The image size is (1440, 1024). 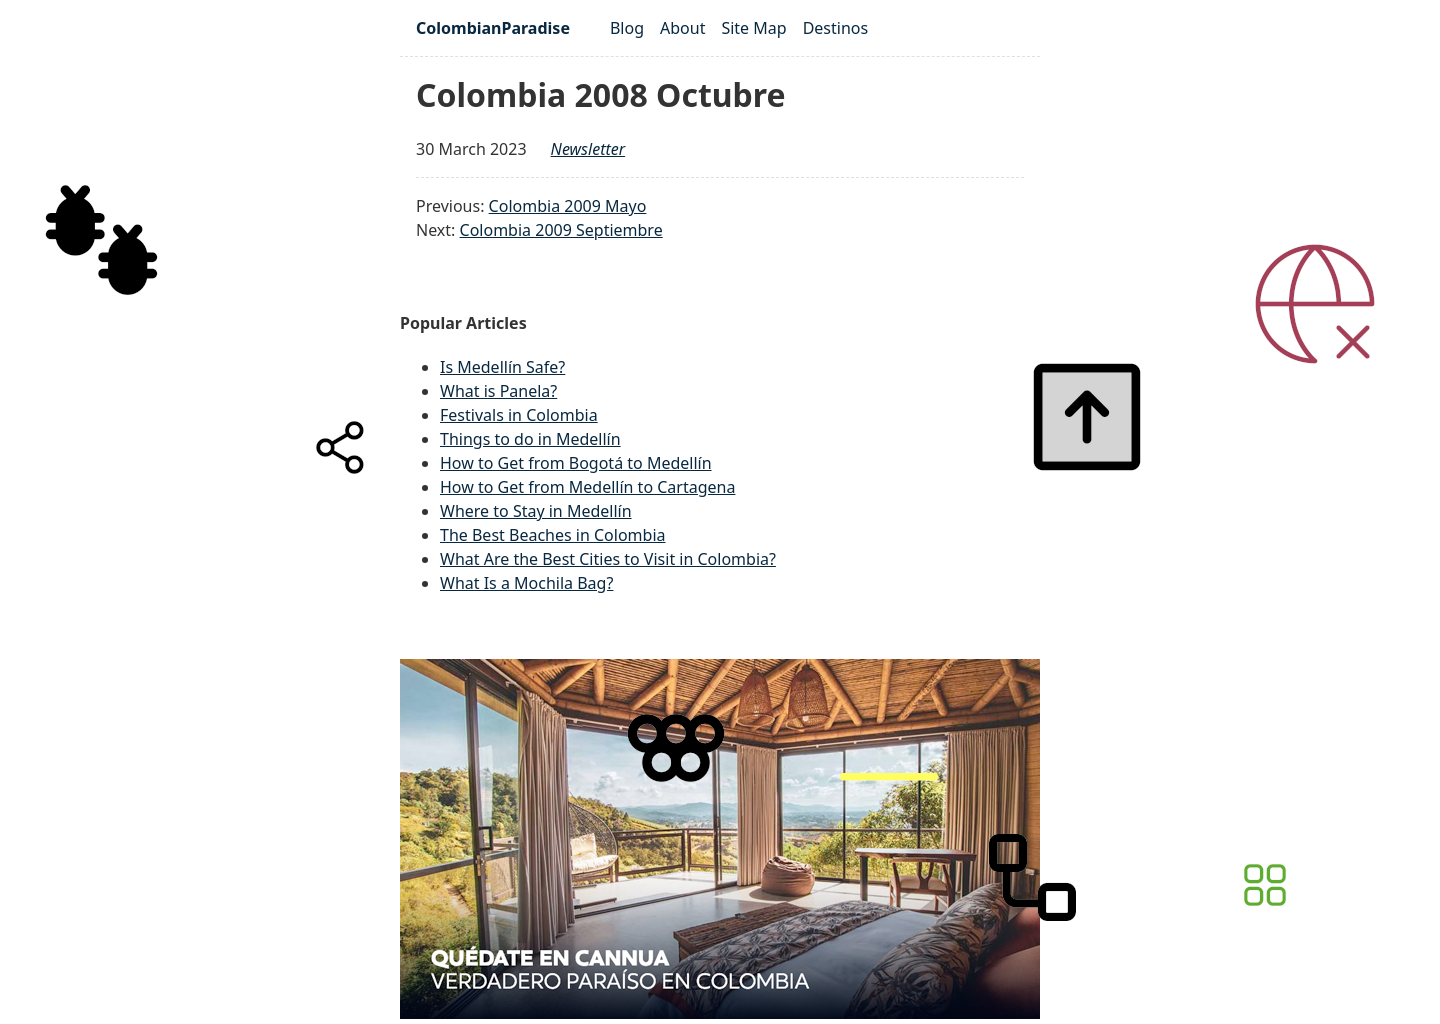 What do you see at coordinates (1265, 885) in the screenshot?
I see `access all apps or applications` at bounding box center [1265, 885].